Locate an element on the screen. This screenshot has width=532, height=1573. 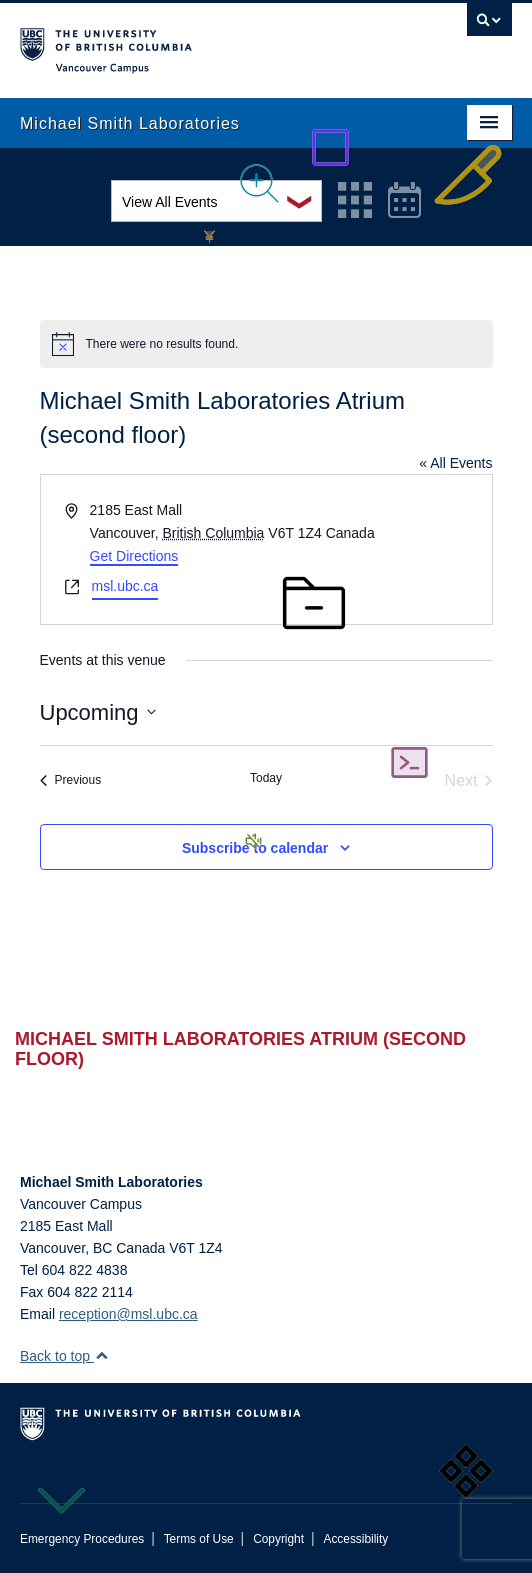
expand a dropdown menu or section is located at coordinates (61, 1500).